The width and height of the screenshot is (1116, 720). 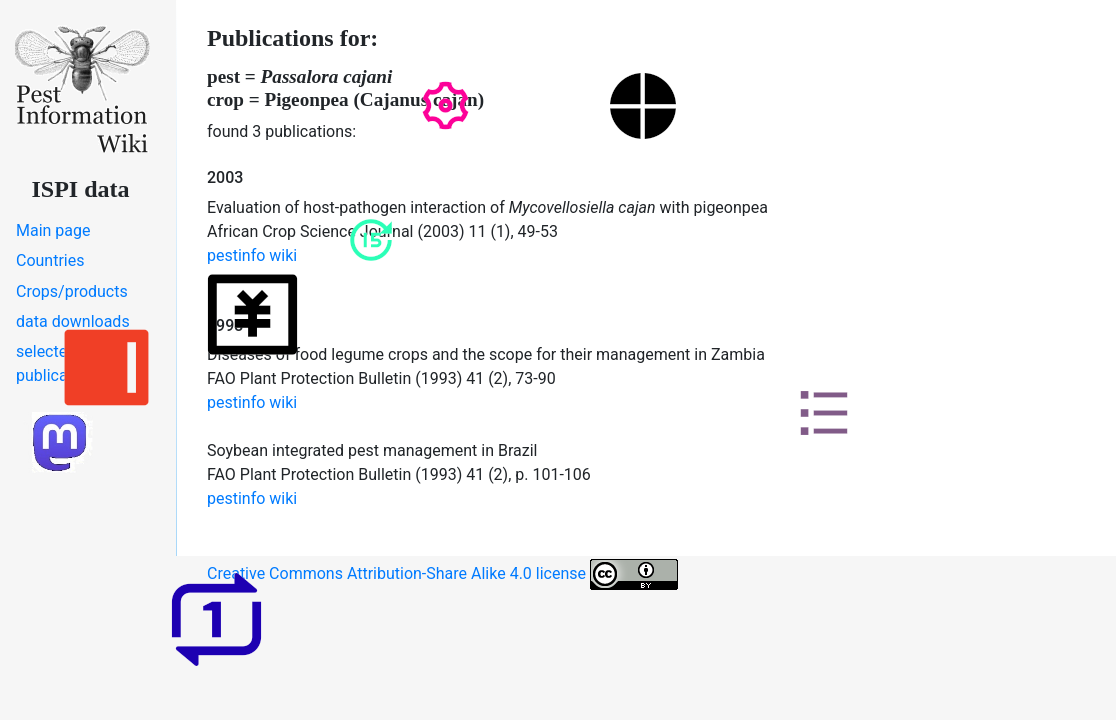 I want to click on access settings or preferences, so click(x=445, y=105).